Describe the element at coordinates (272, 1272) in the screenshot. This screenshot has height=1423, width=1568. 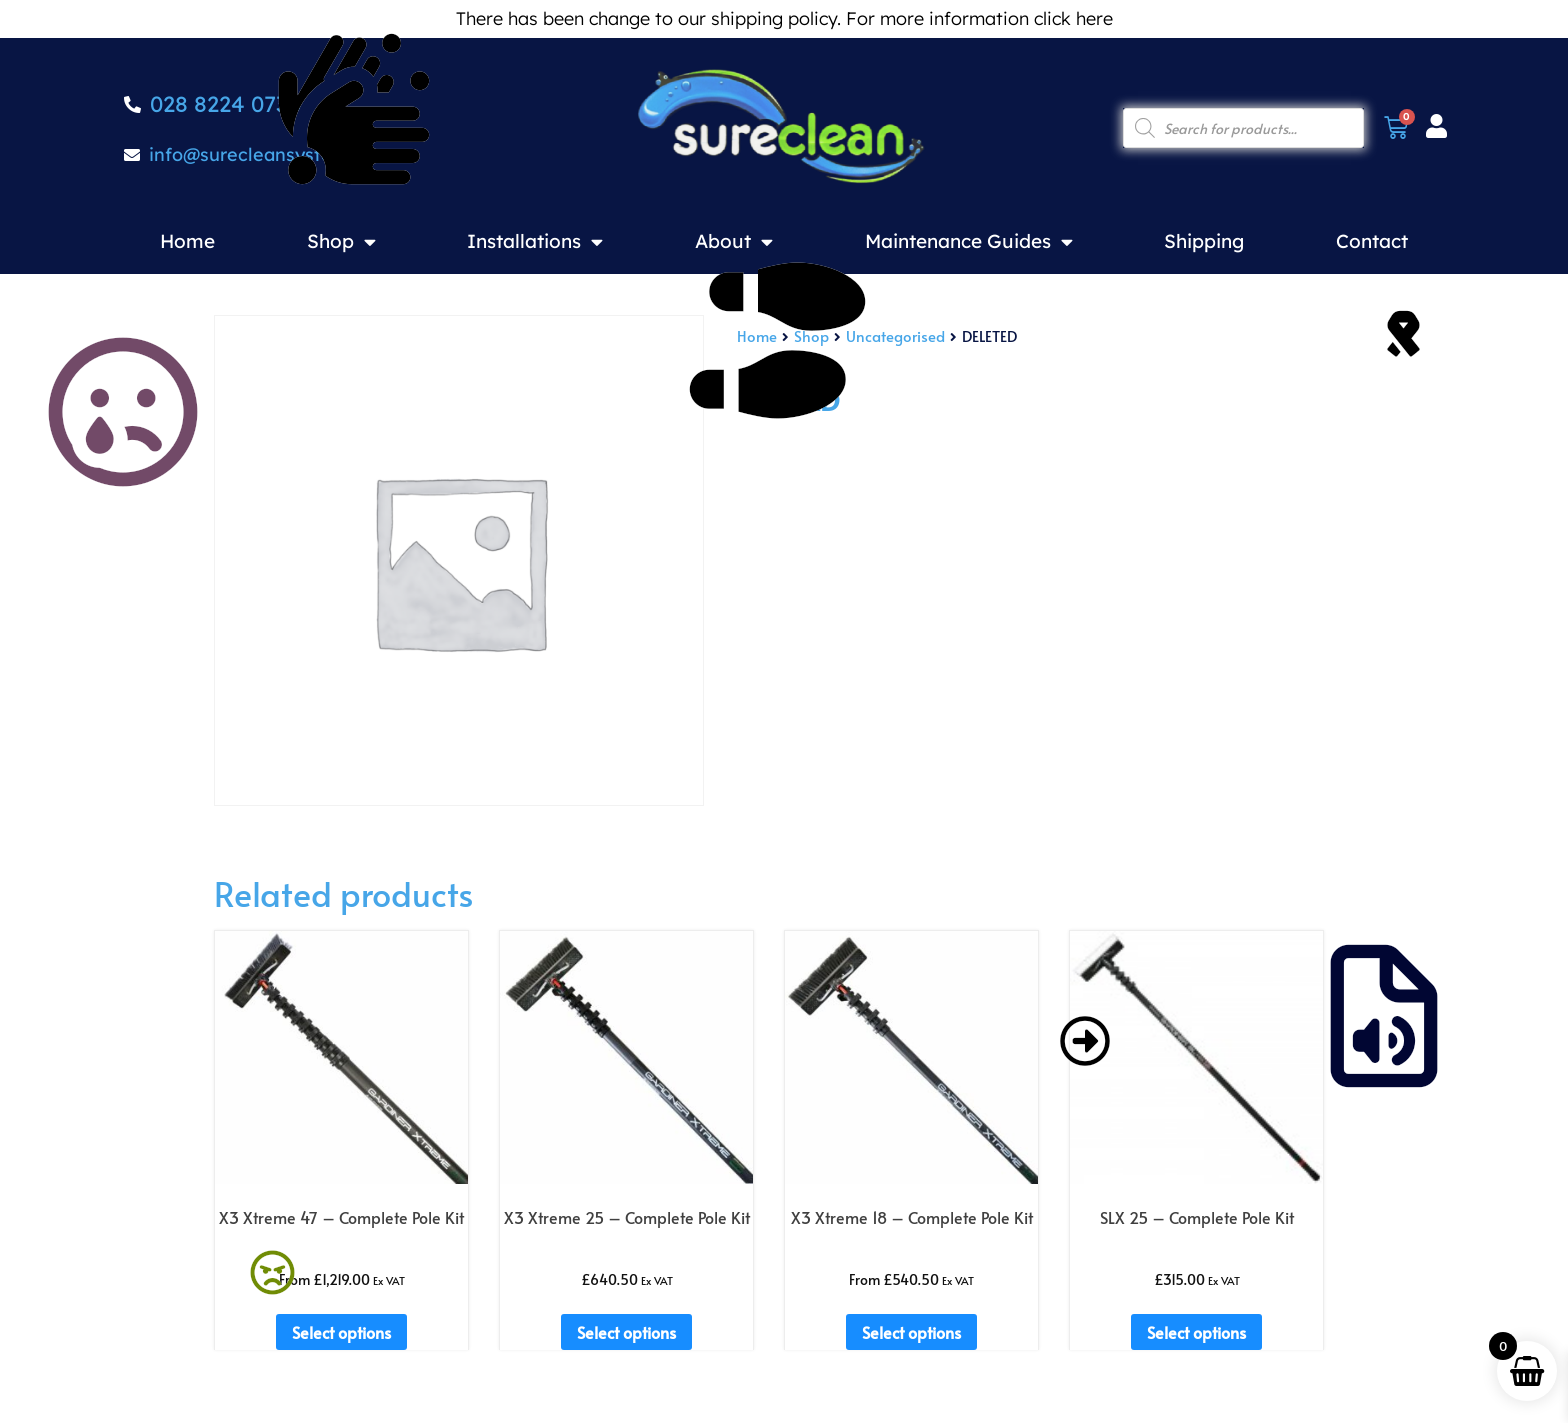
I see `express anger or frustration in a reaction` at that location.